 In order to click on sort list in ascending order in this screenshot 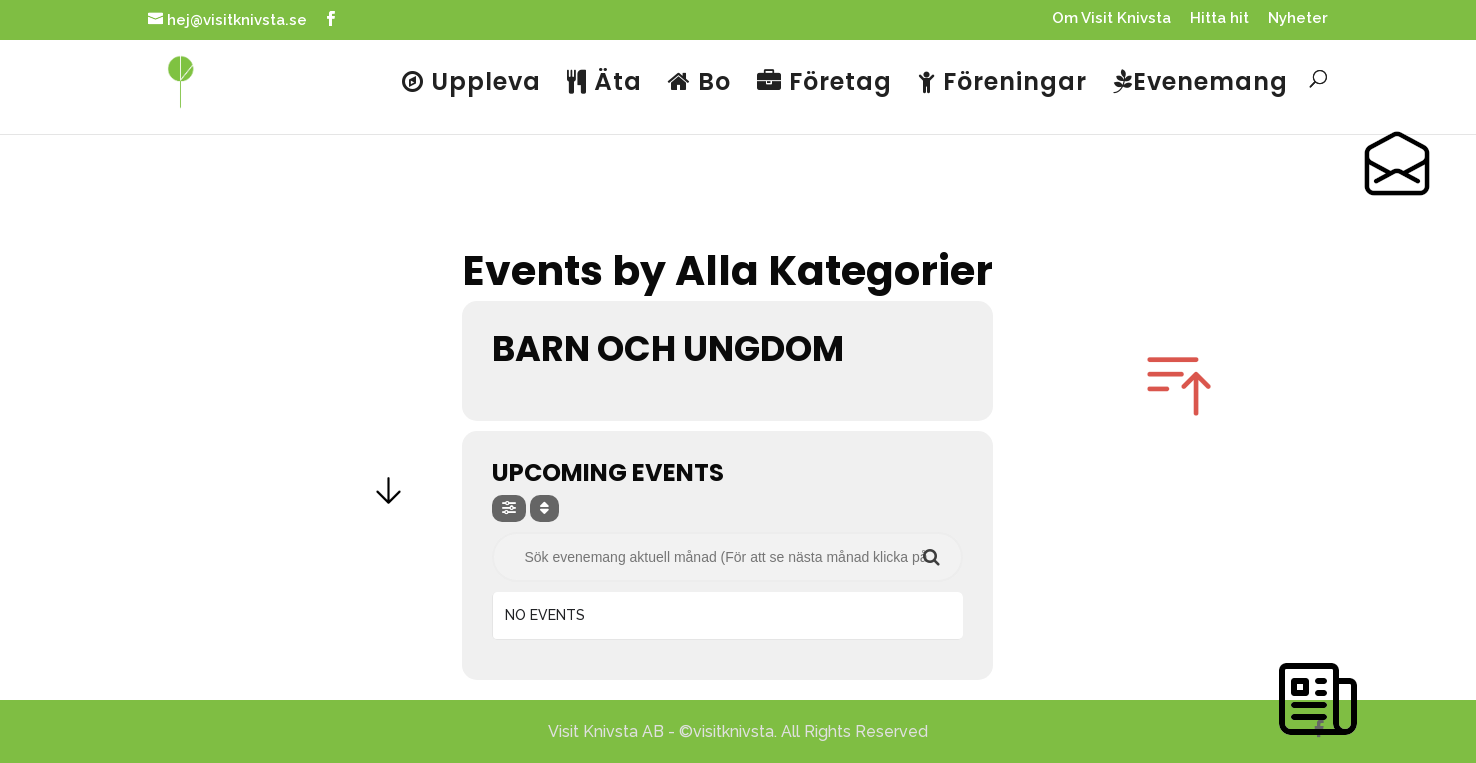, I will do `click(1179, 384)`.